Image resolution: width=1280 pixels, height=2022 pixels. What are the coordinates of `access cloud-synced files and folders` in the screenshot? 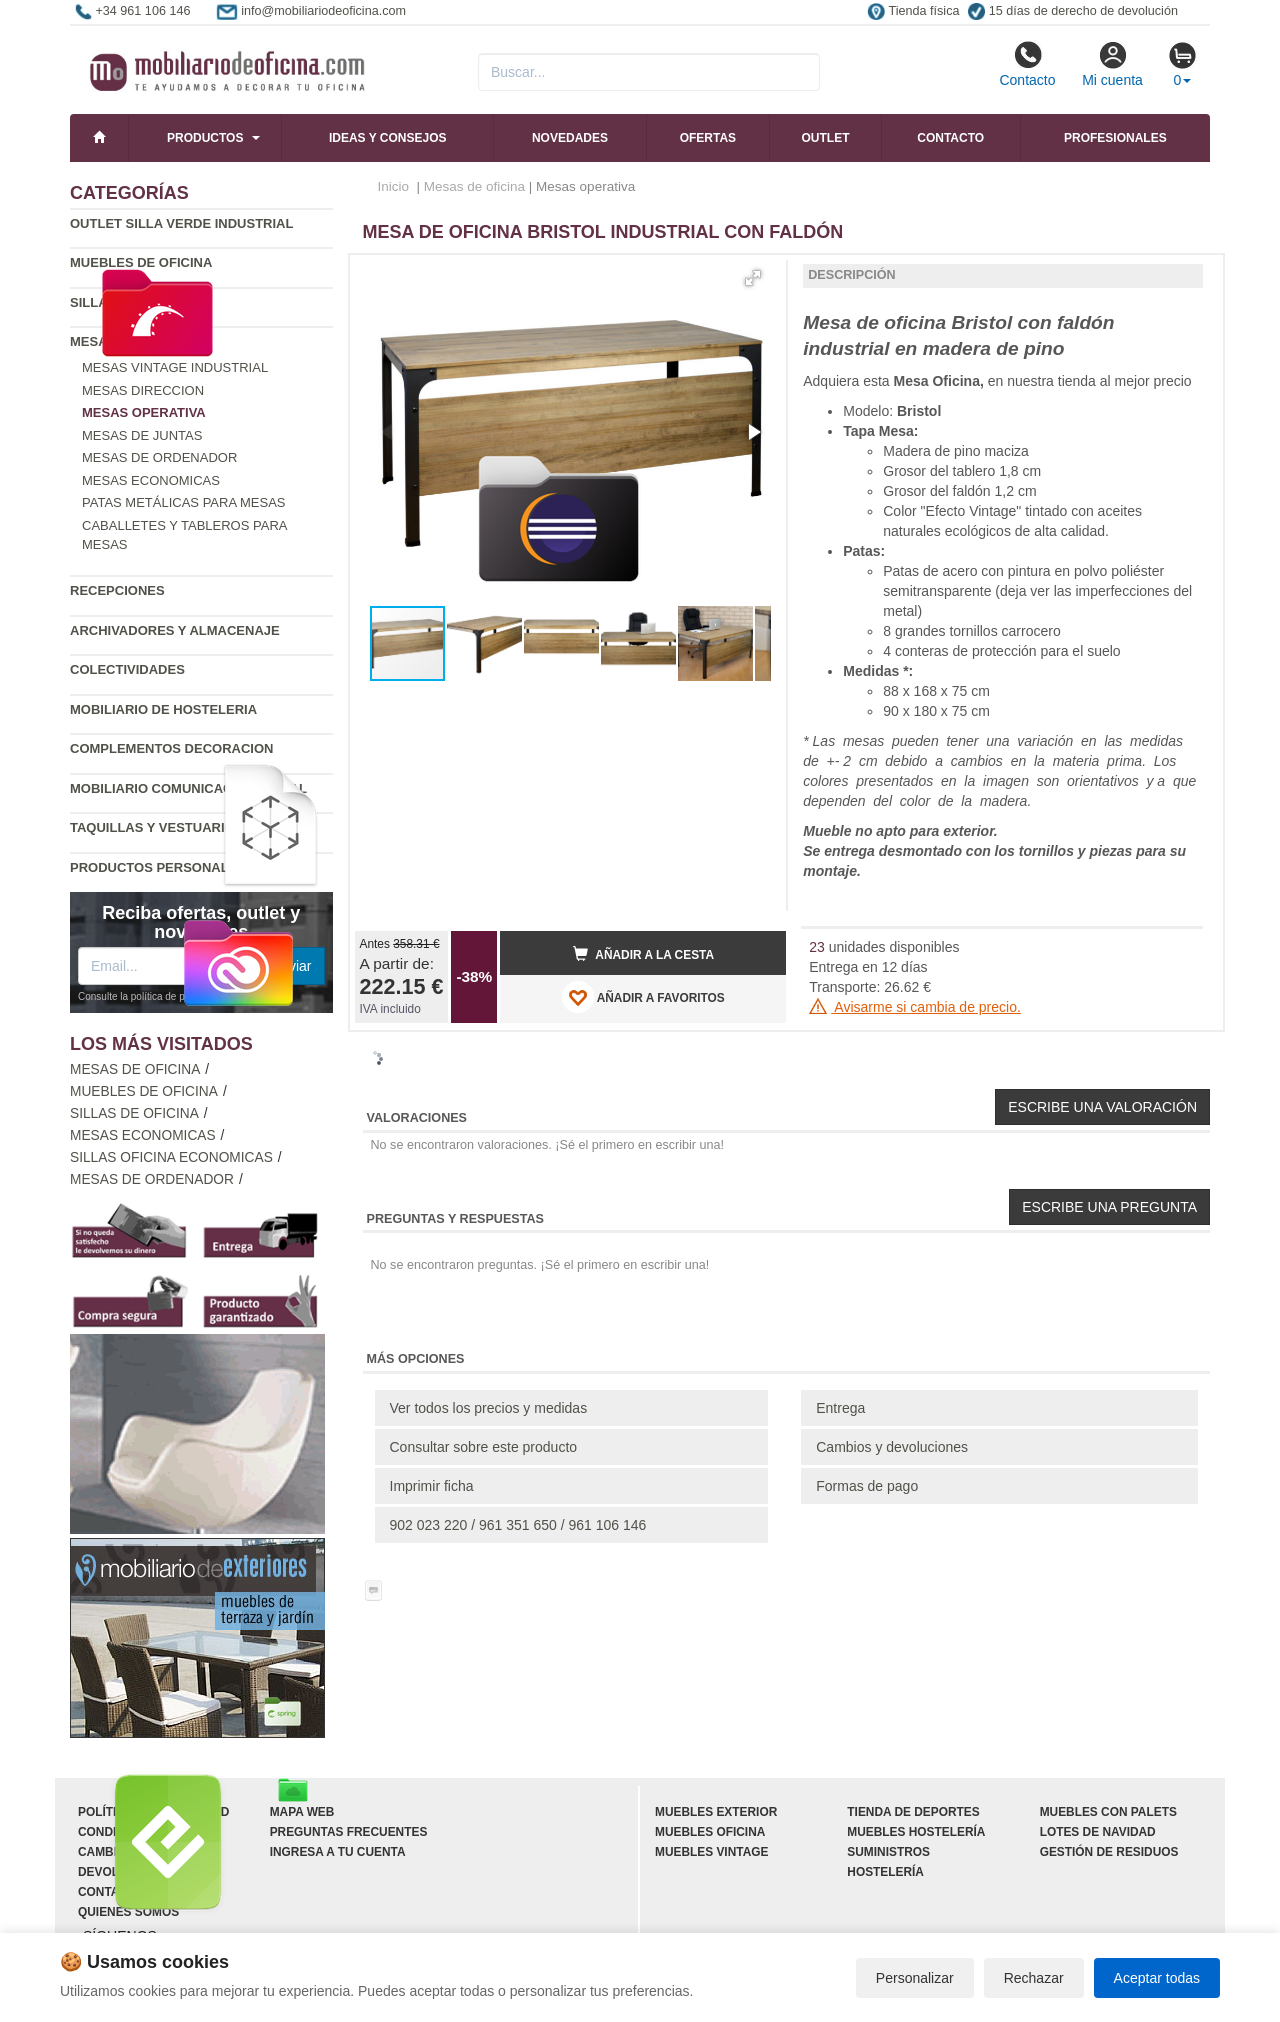 It's located at (293, 1790).